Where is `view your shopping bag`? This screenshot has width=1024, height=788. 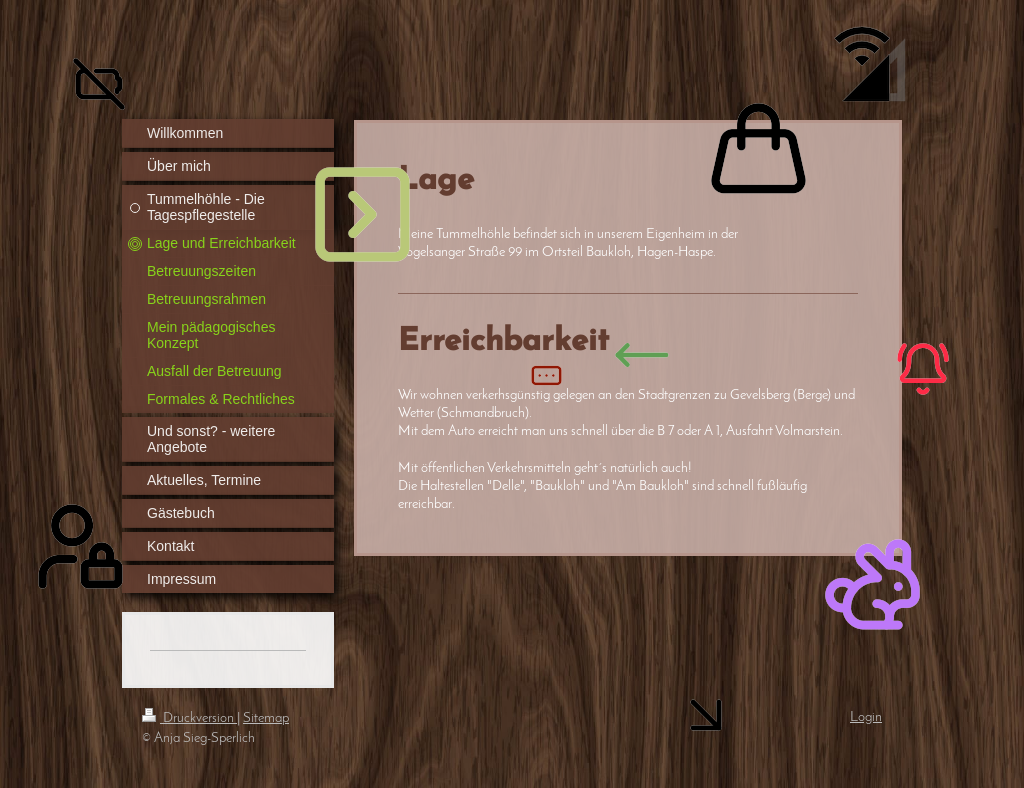
view your shopping bag is located at coordinates (758, 150).